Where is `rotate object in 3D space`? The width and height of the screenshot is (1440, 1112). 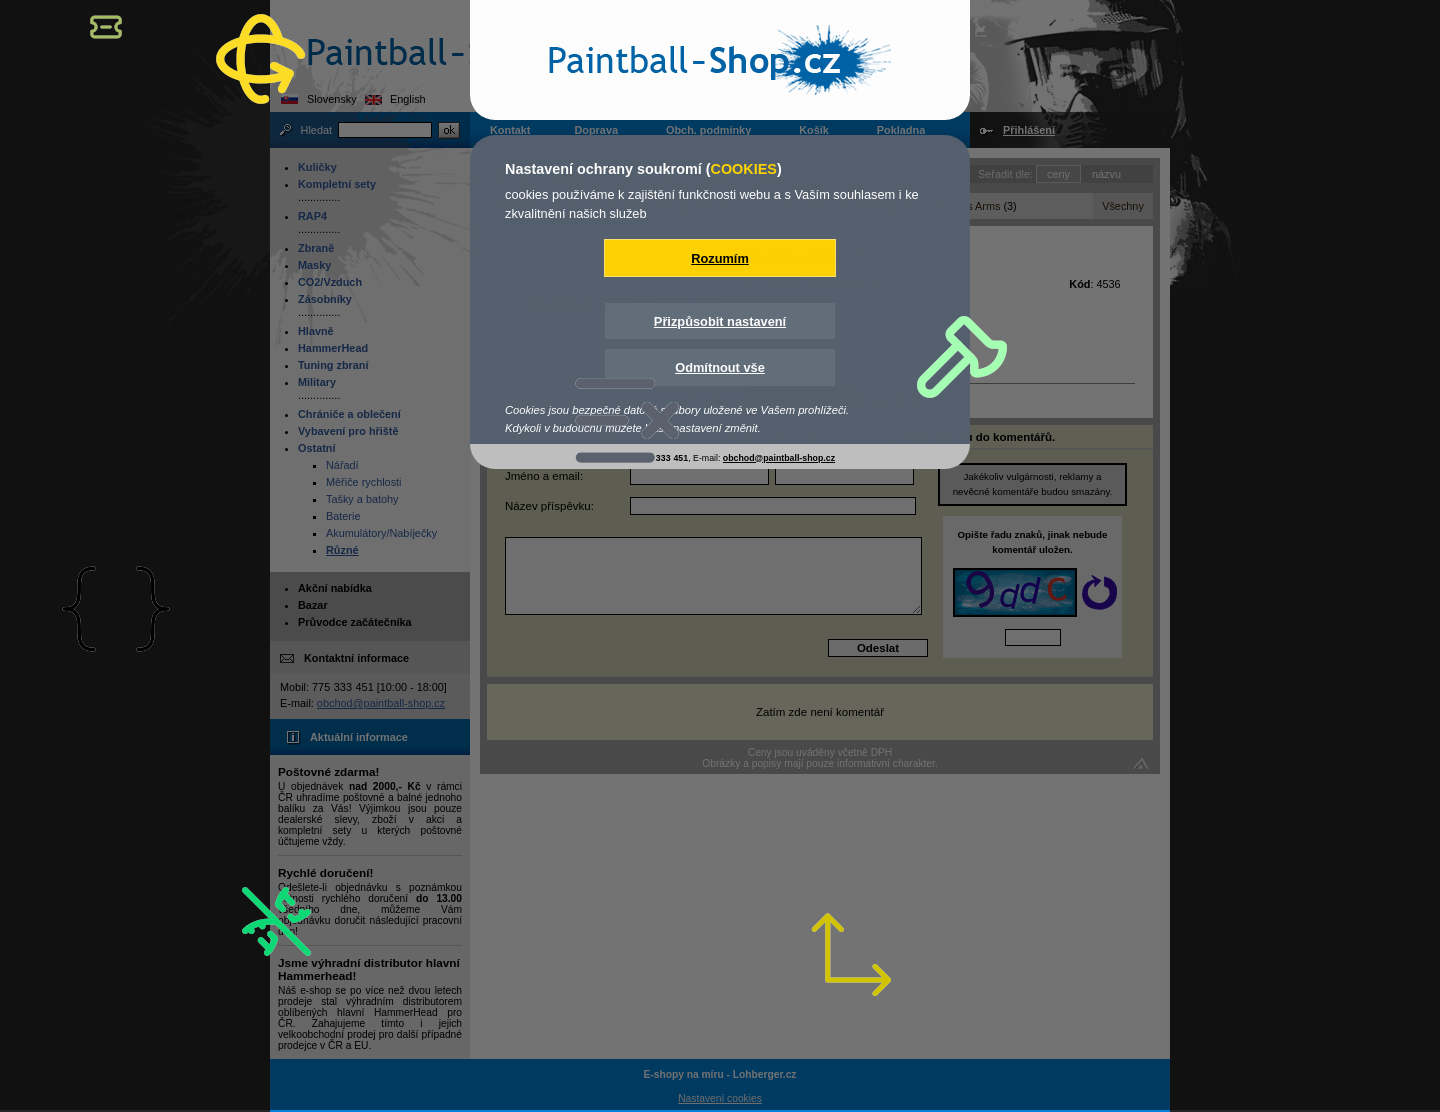 rotate object in 3D space is located at coordinates (261, 59).